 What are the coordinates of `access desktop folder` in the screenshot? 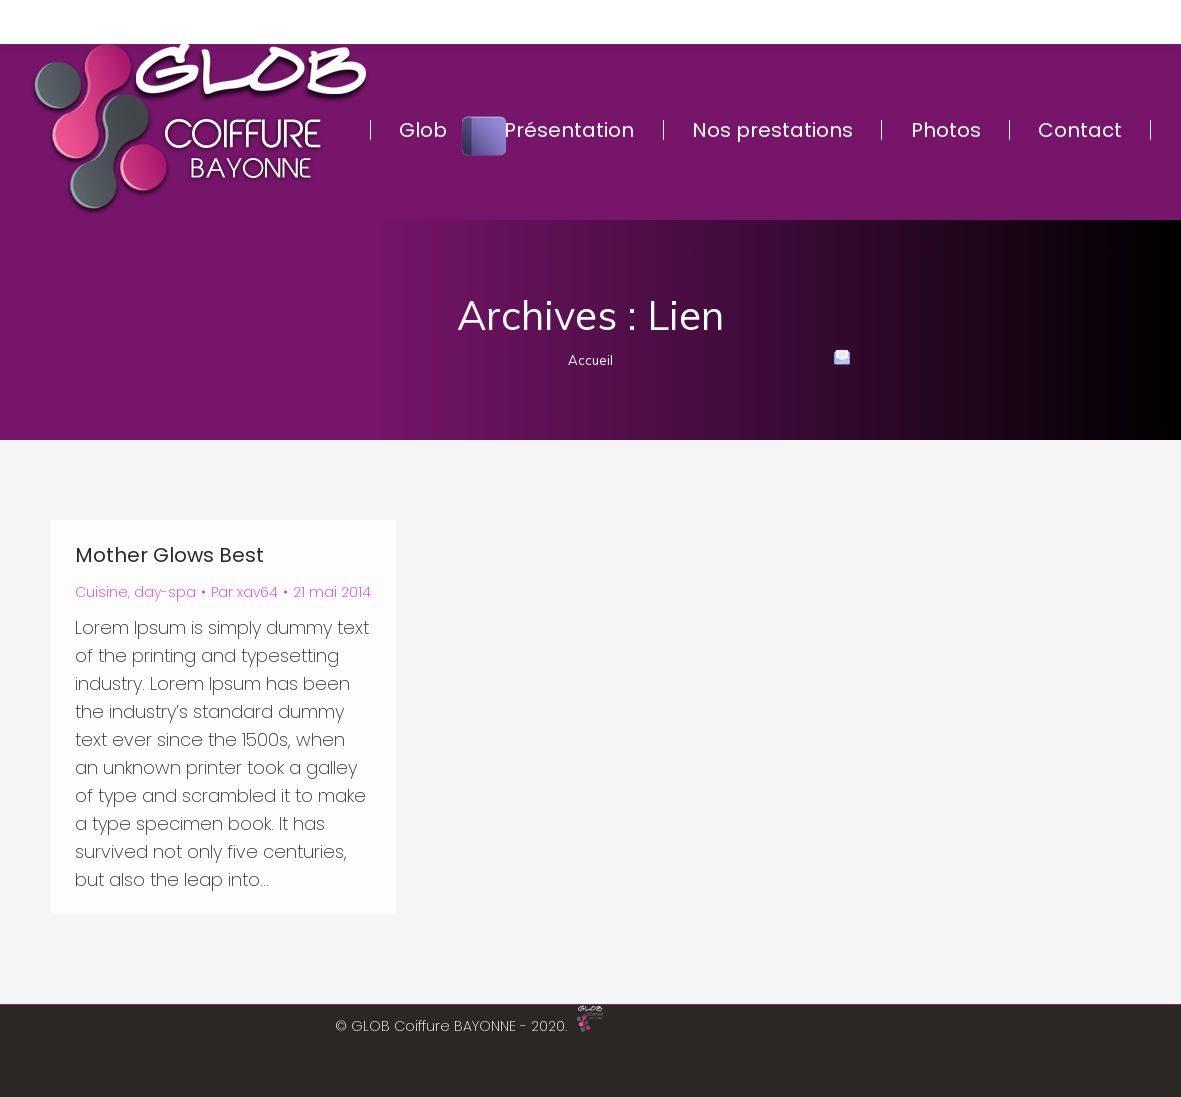 It's located at (484, 135).